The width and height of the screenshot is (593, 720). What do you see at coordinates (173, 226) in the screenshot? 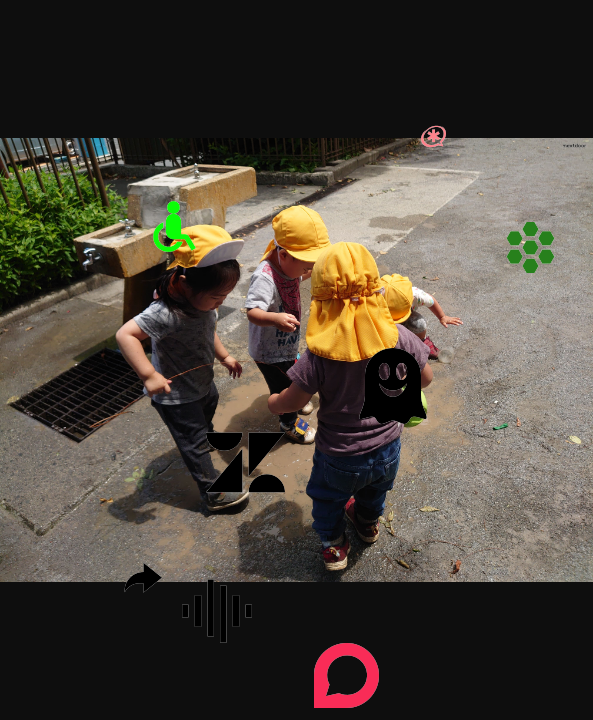
I see `indicates wheelchair accessibility` at bounding box center [173, 226].